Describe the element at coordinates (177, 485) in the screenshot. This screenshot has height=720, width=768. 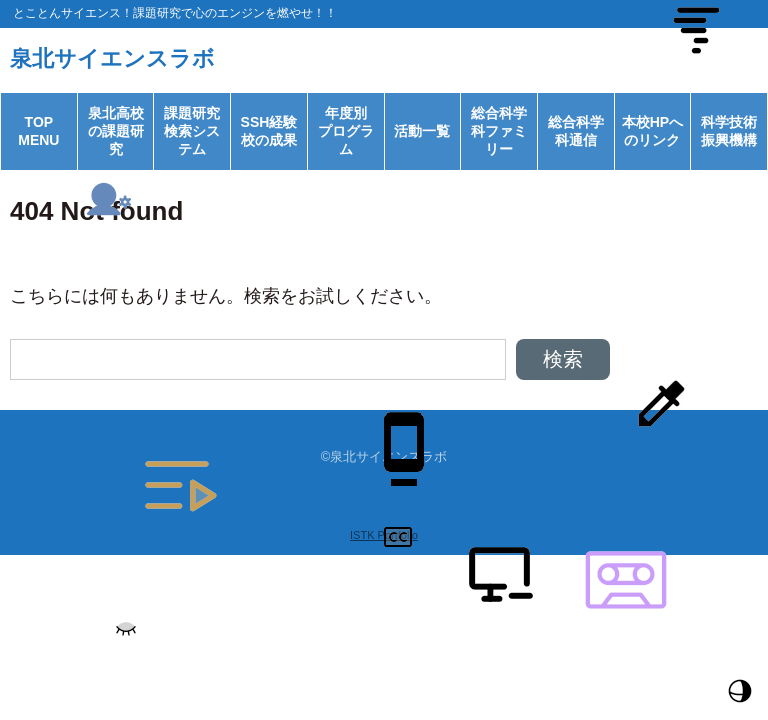
I see `add to playback queue` at that location.